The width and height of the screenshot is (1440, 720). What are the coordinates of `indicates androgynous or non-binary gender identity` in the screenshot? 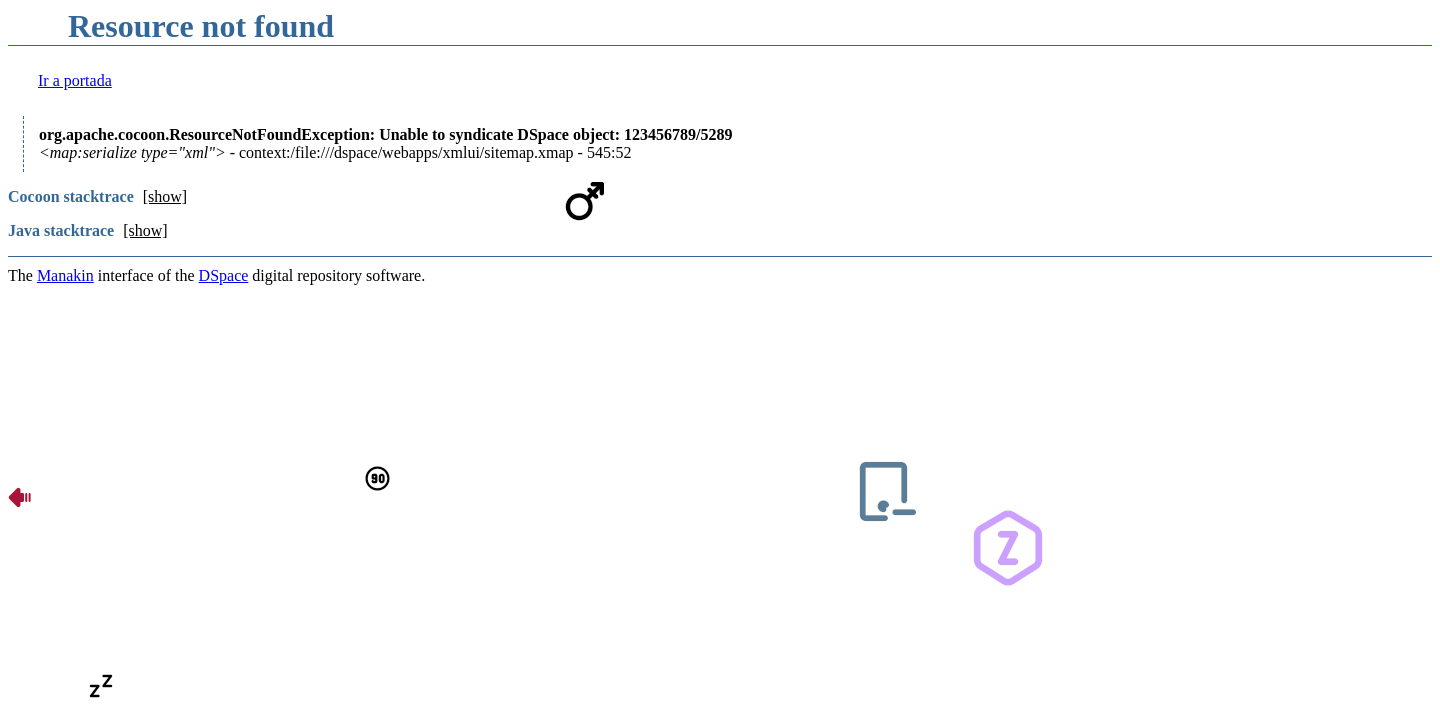 It's located at (586, 200).